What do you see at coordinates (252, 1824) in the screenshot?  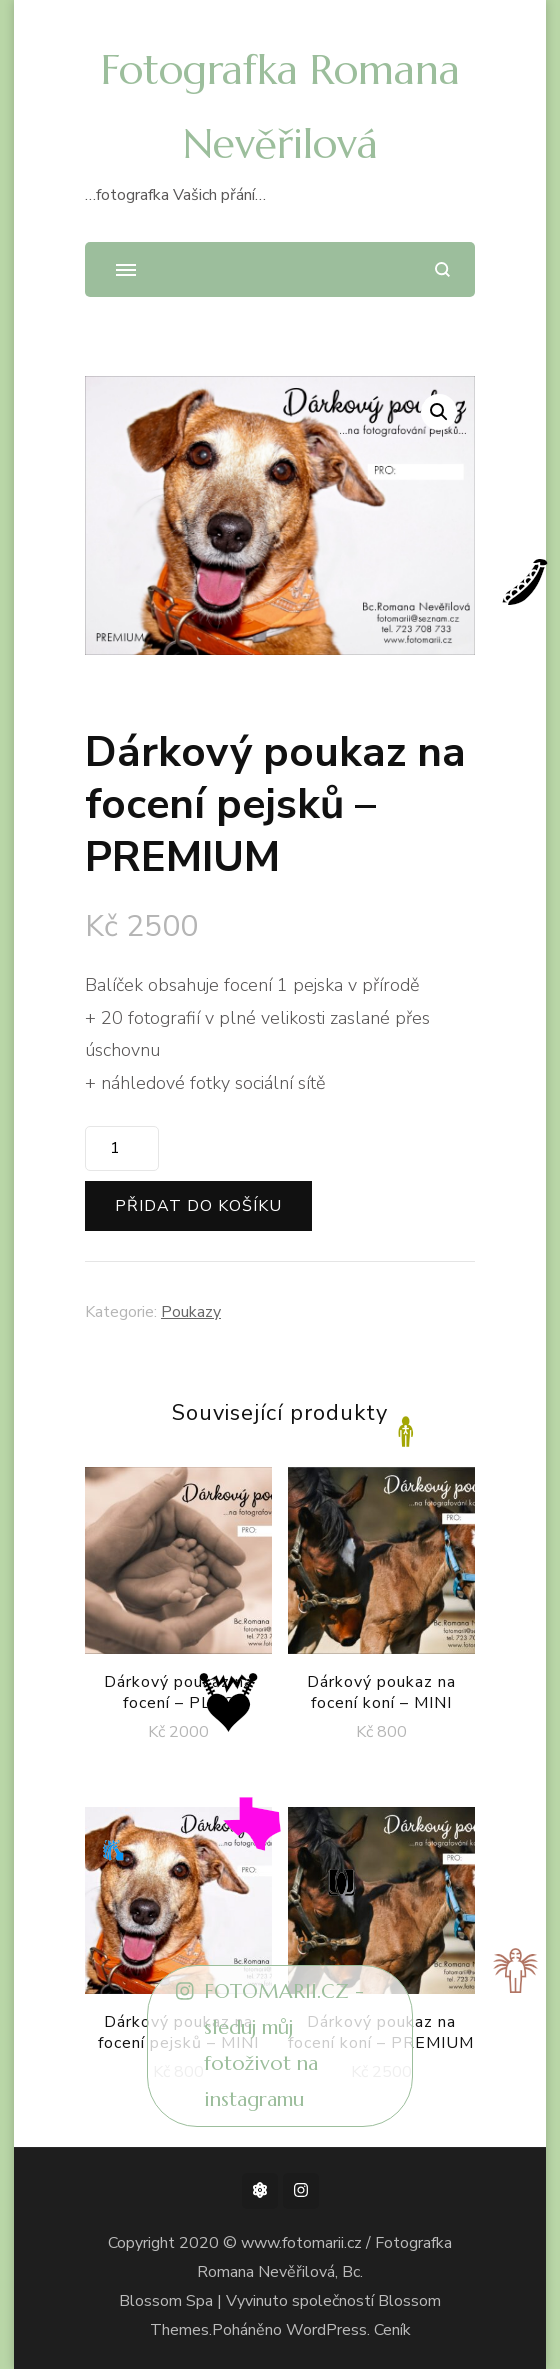 I see `select texas as your region or state` at bounding box center [252, 1824].